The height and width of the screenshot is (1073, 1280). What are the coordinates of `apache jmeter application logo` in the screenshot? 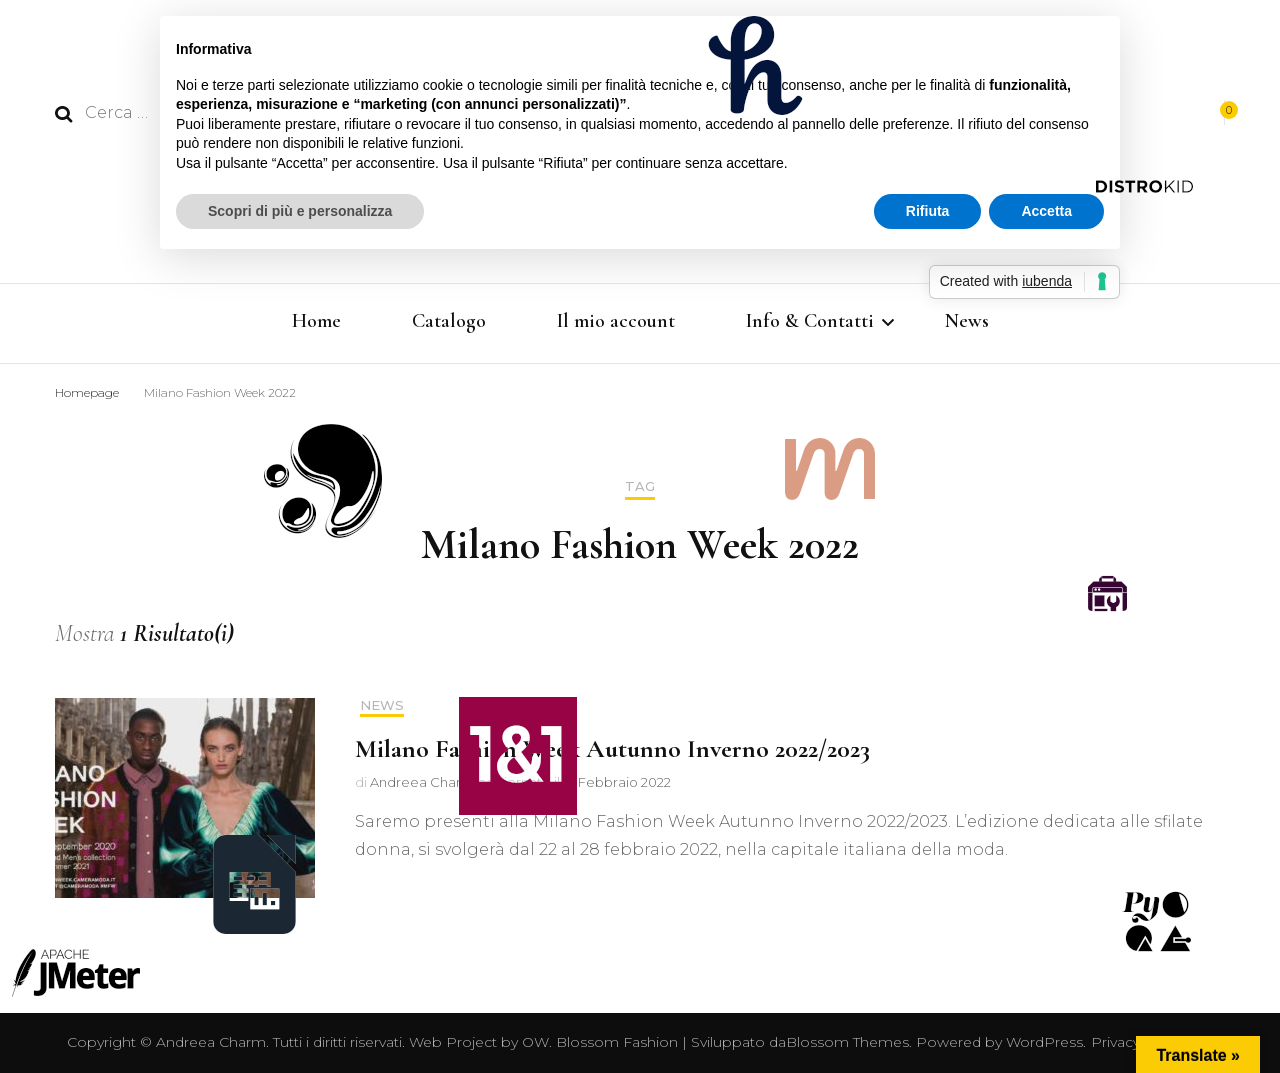 It's located at (76, 973).